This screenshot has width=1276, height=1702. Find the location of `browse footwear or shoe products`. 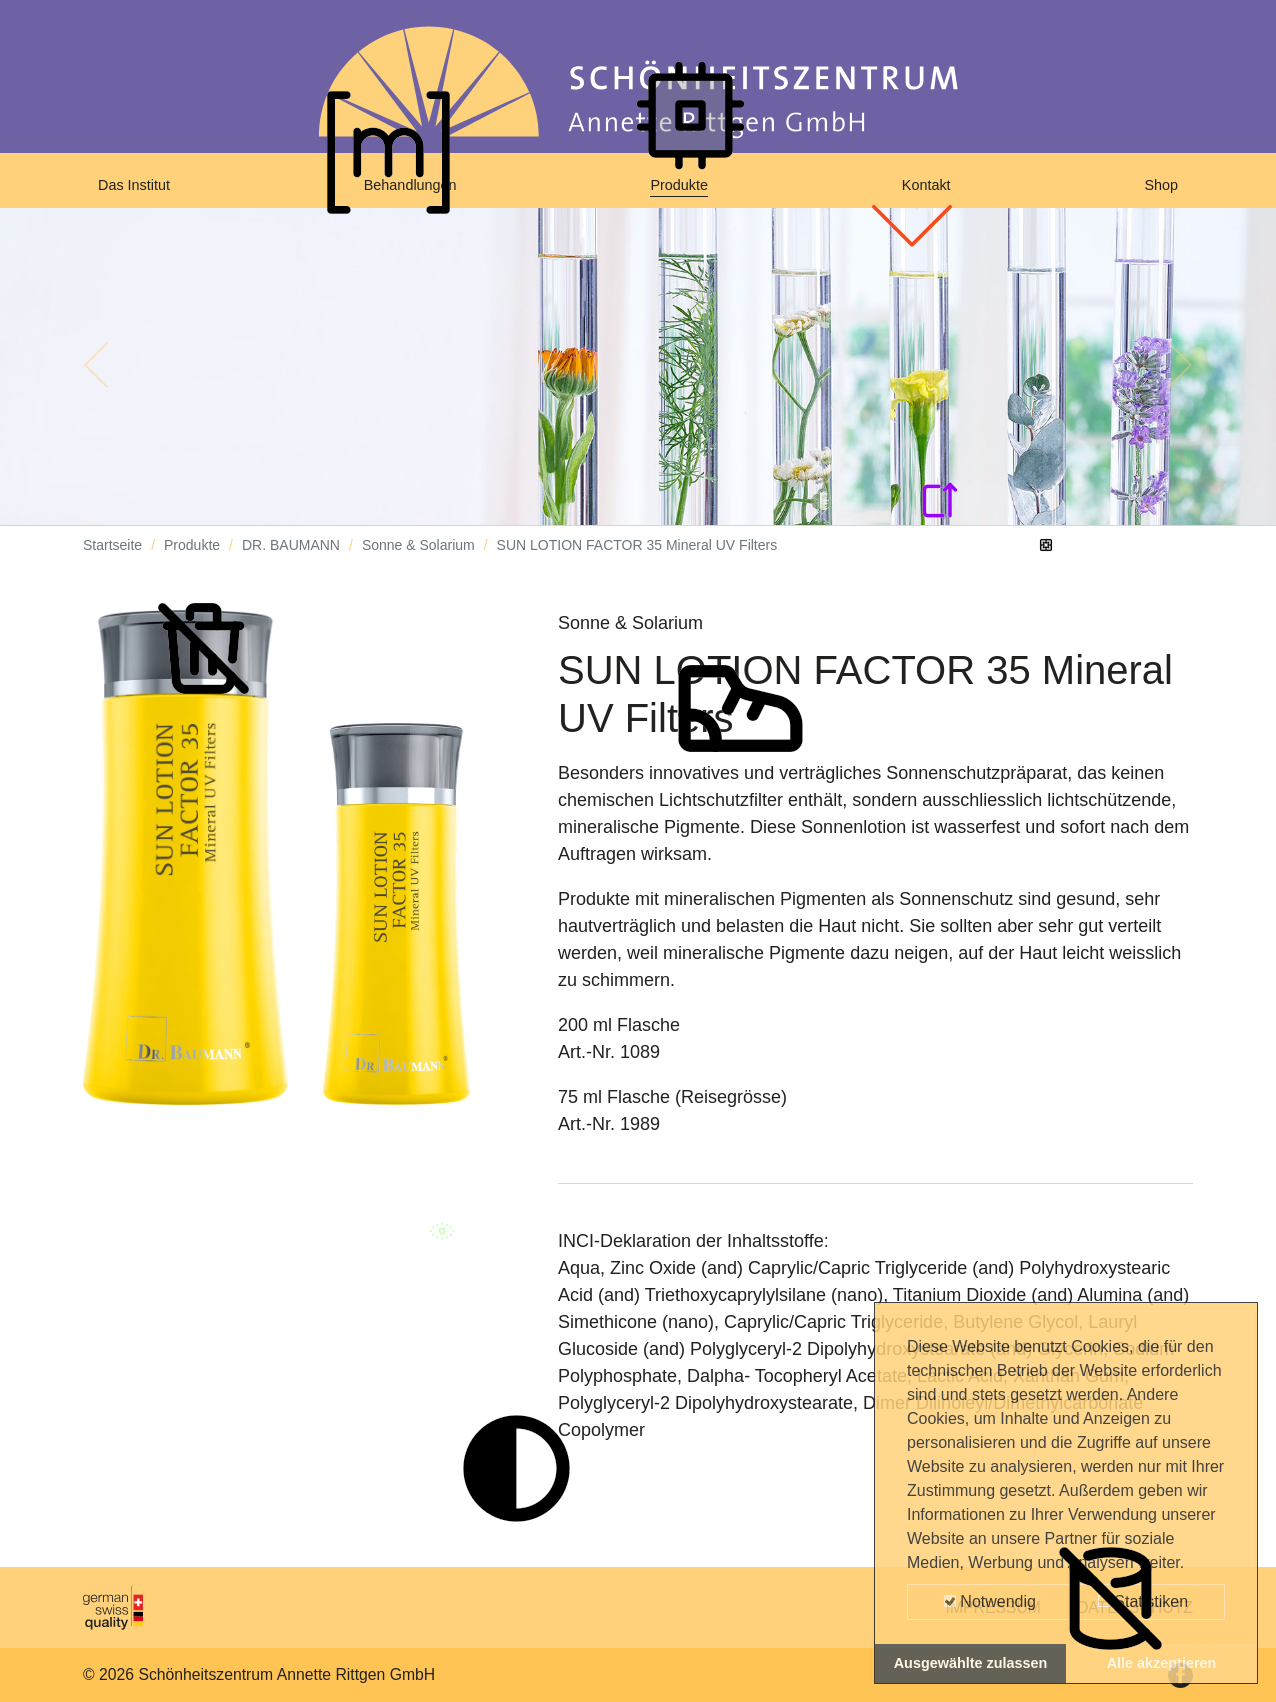

browse footwear or shoe products is located at coordinates (740, 708).